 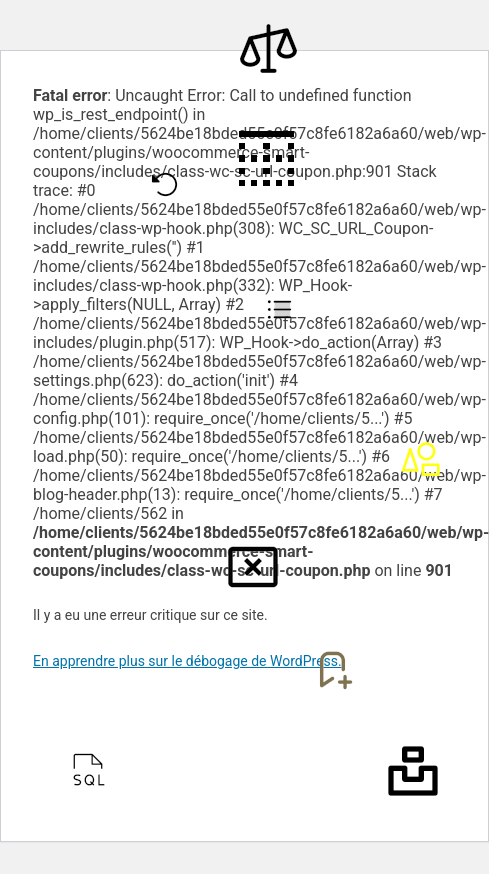 I want to click on access unsplash photo library, so click(x=413, y=771).